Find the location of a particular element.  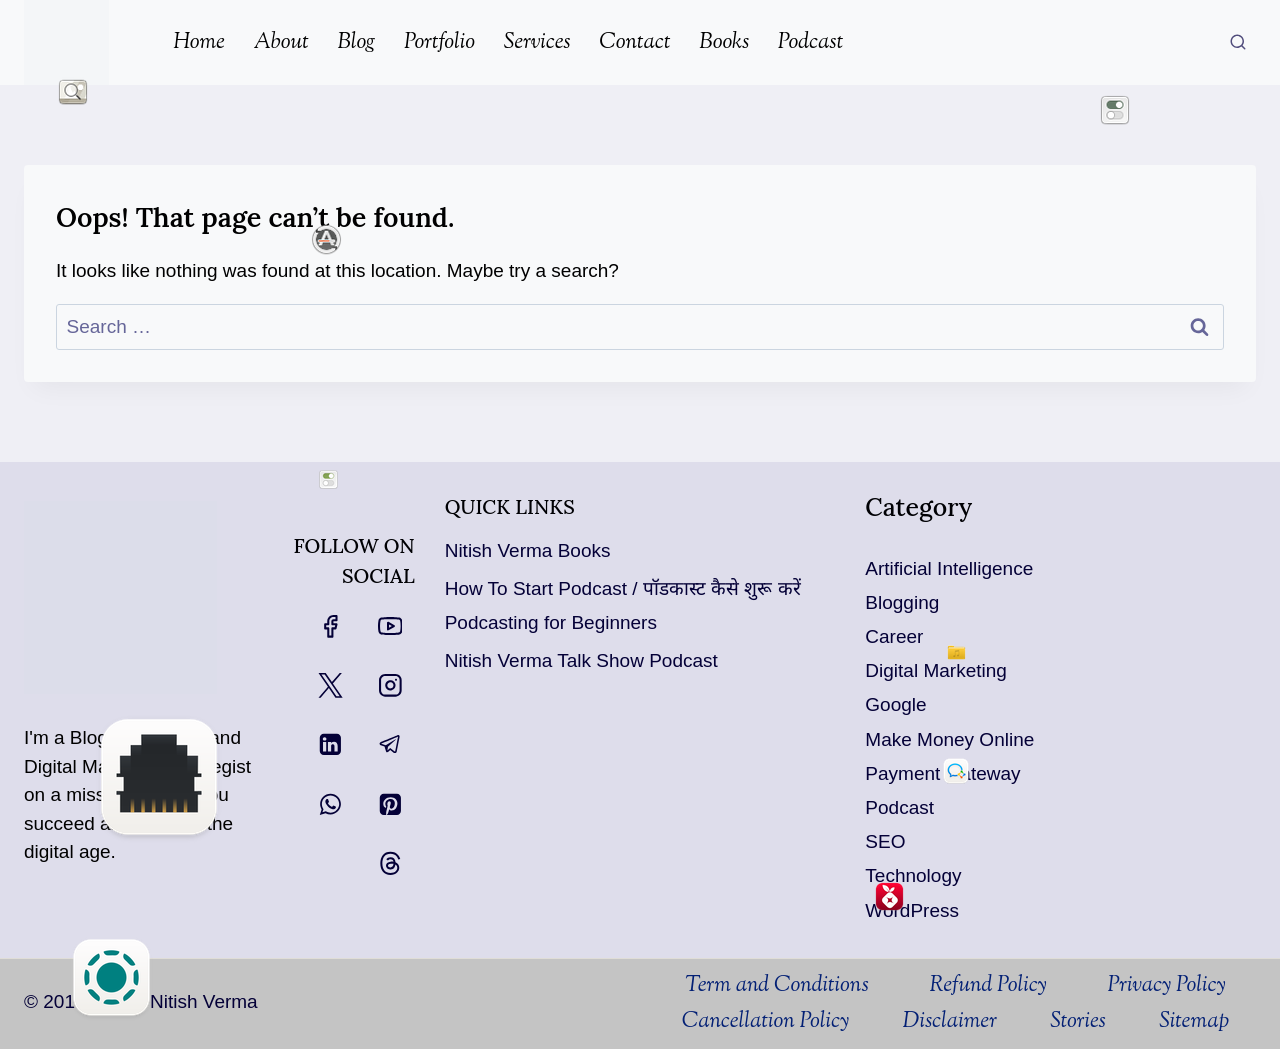

open LocalSend app for local file sharing is located at coordinates (111, 977).